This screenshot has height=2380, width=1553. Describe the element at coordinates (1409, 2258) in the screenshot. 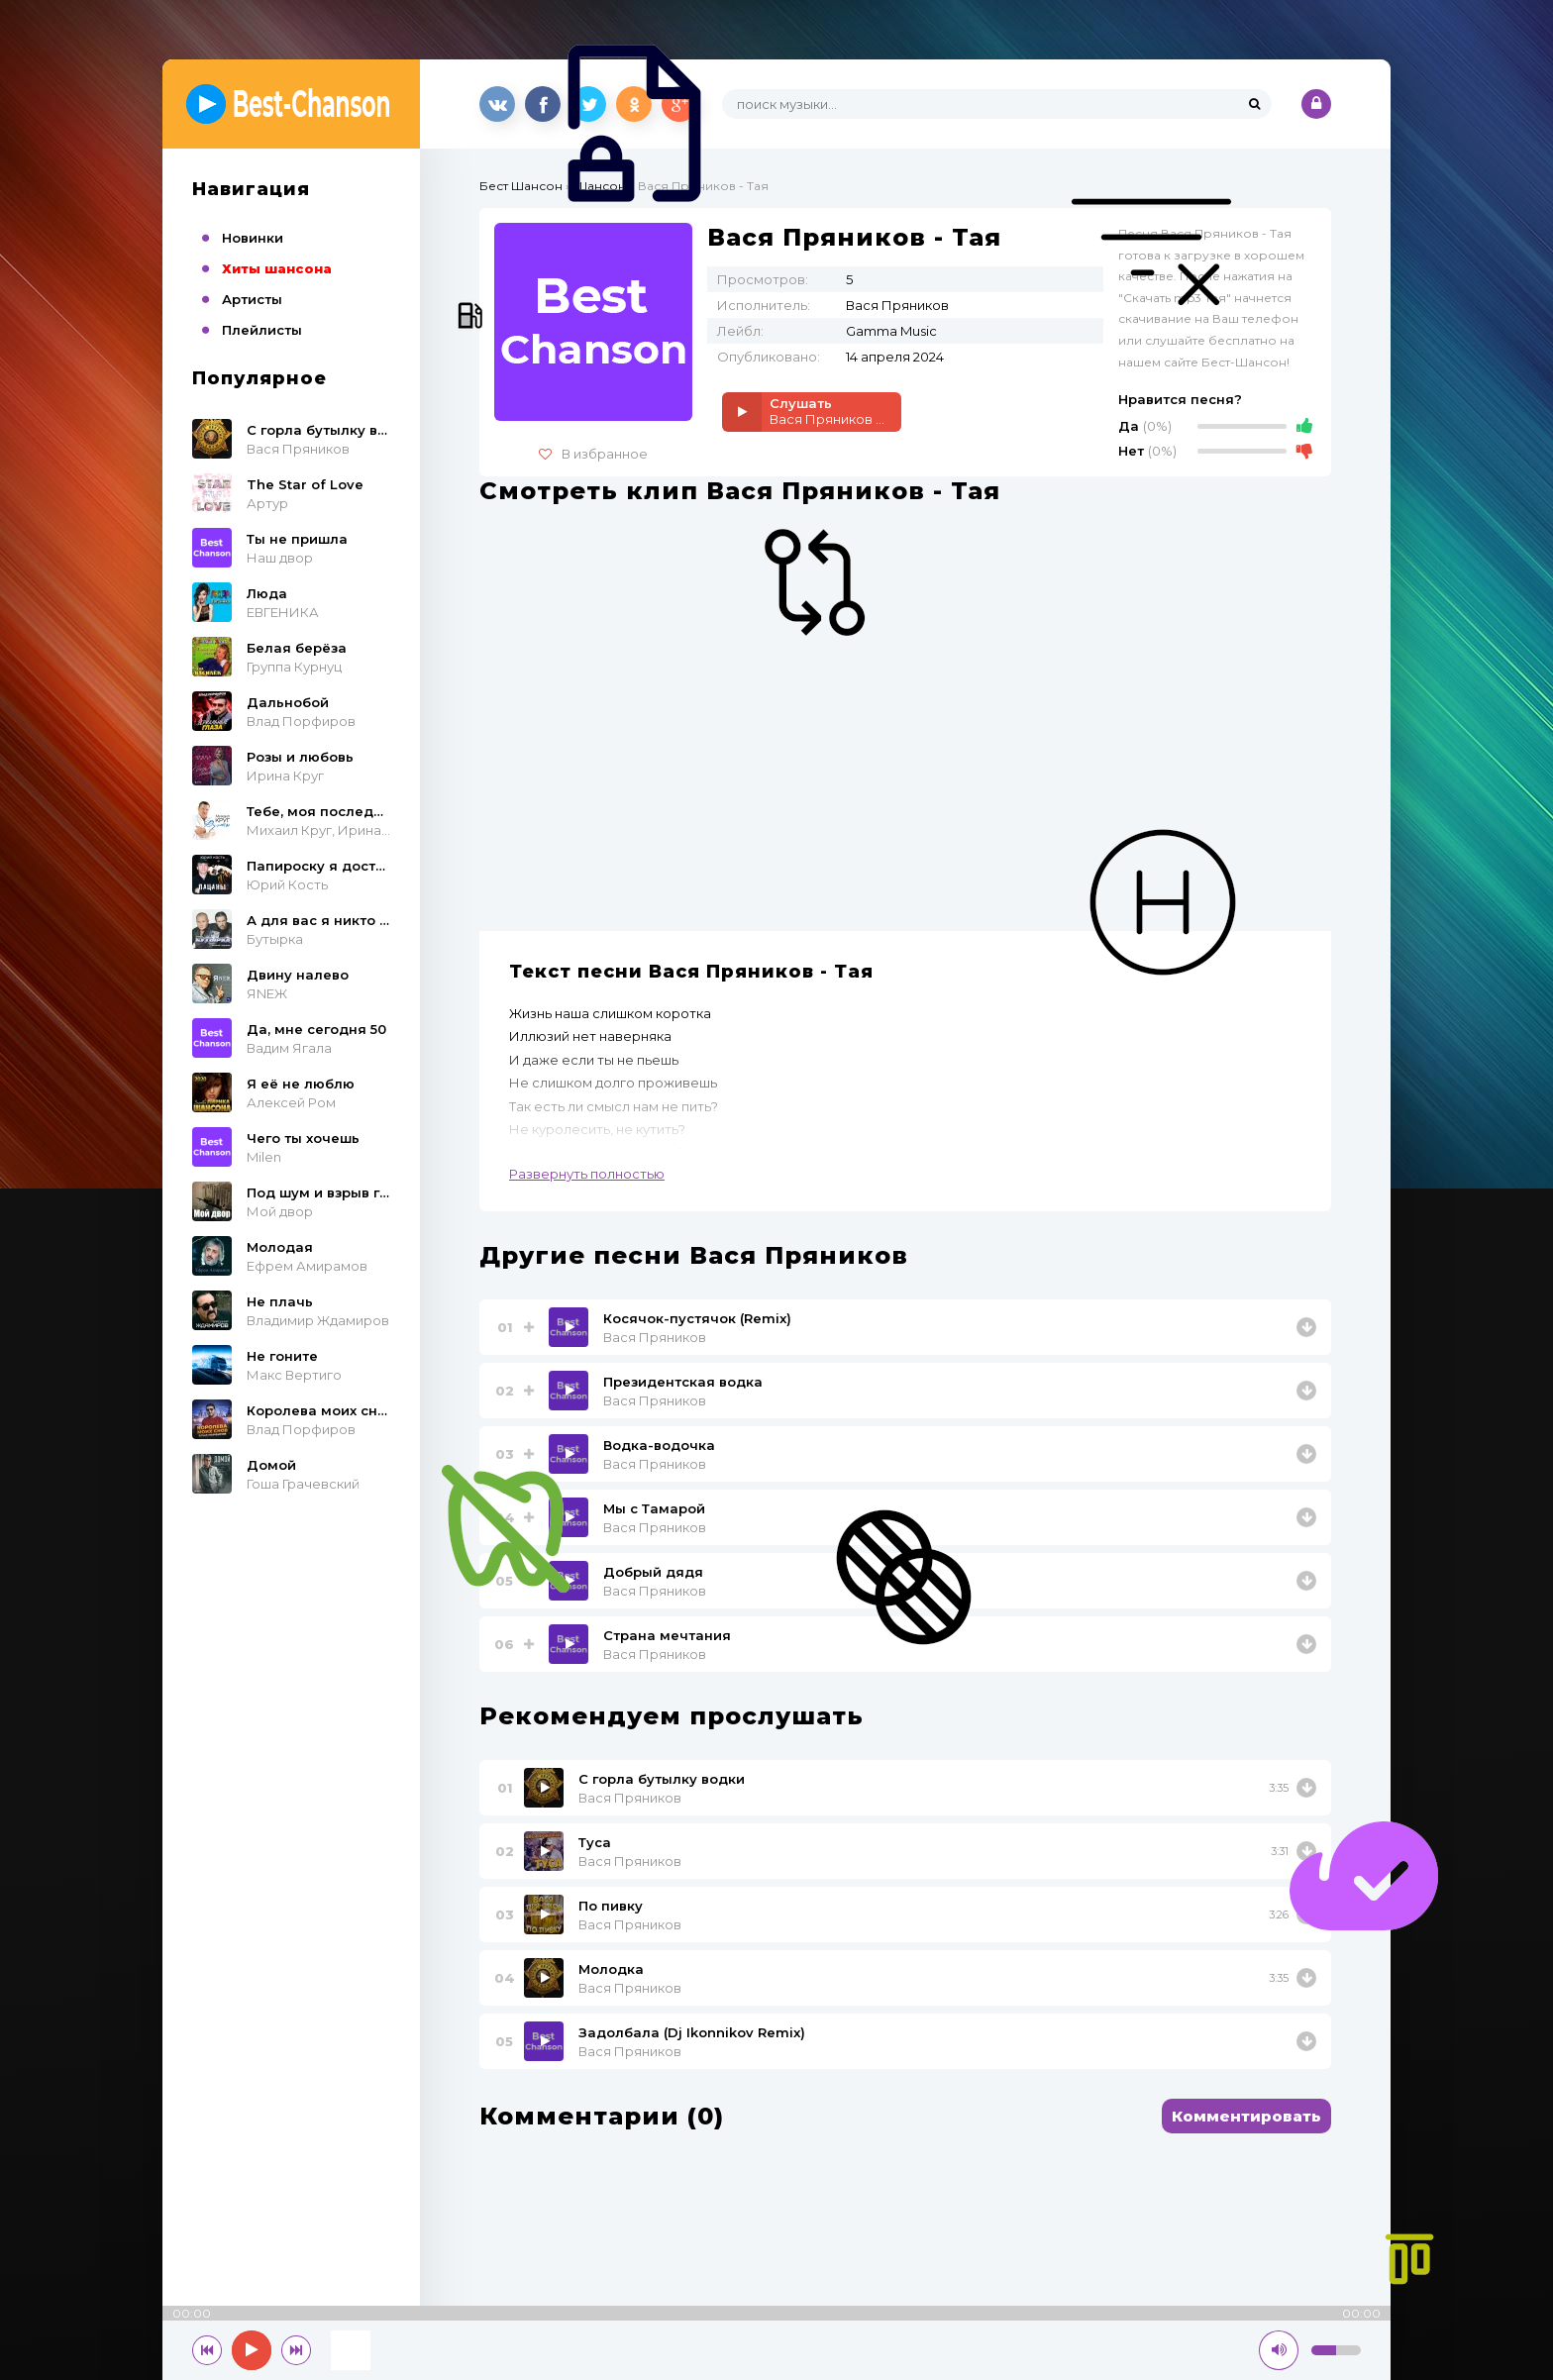

I see `align selected elements to the top` at that location.